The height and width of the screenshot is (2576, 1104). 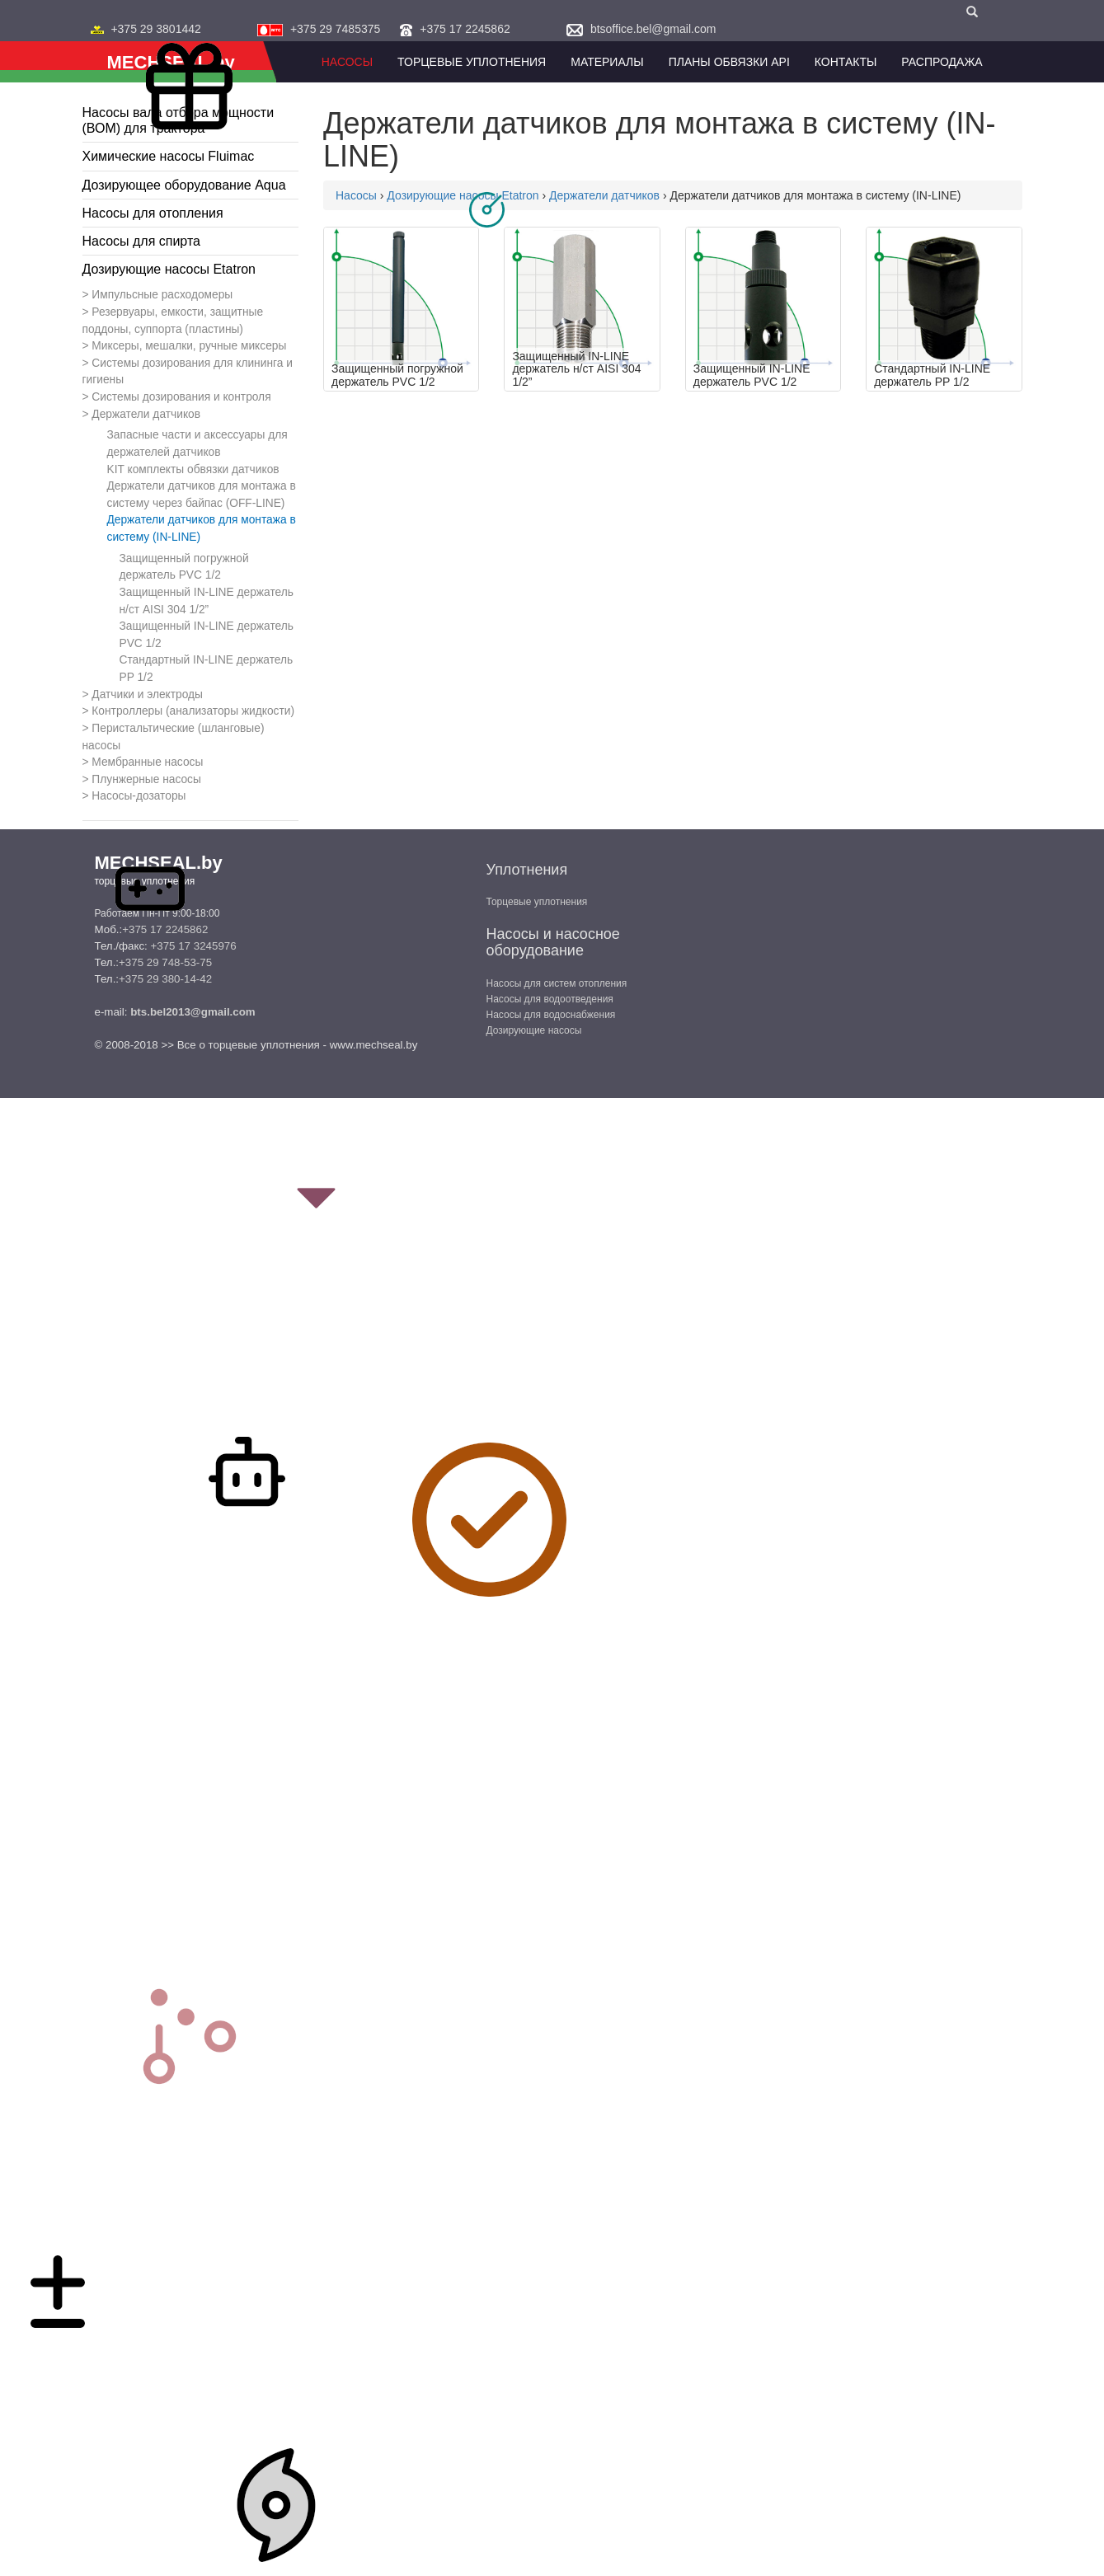 What do you see at coordinates (58, 2292) in the screenshot?
I see `toggle between adding and subtracting values` at bounding box center [58, 2292].